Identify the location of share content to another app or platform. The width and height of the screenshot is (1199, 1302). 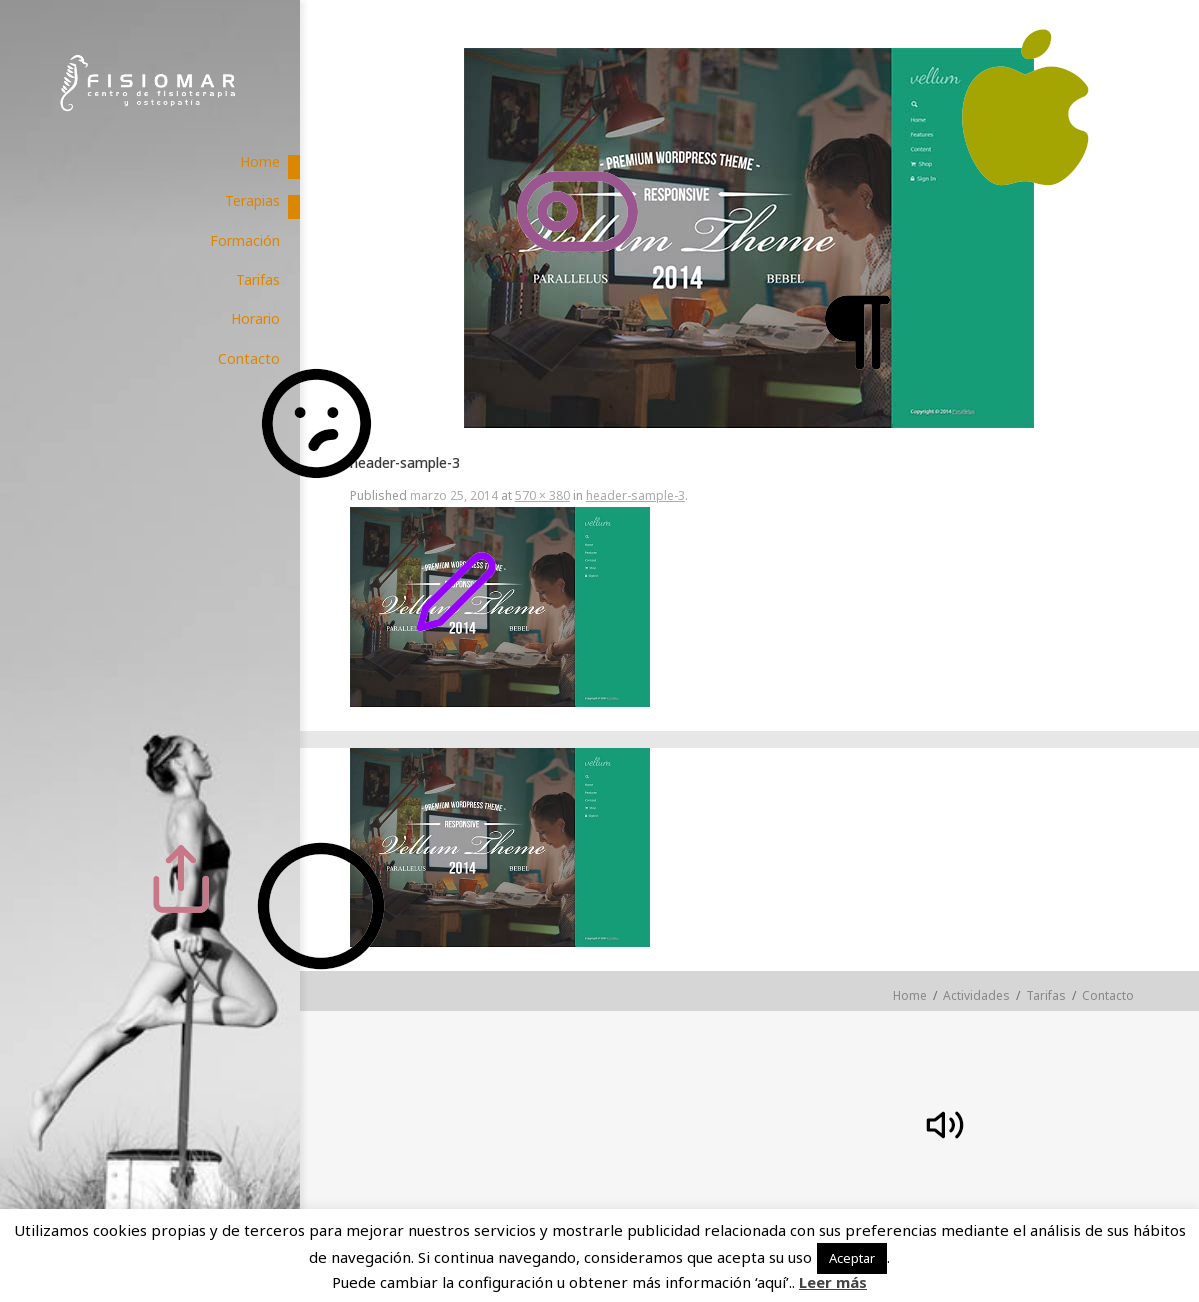
(181, 879).